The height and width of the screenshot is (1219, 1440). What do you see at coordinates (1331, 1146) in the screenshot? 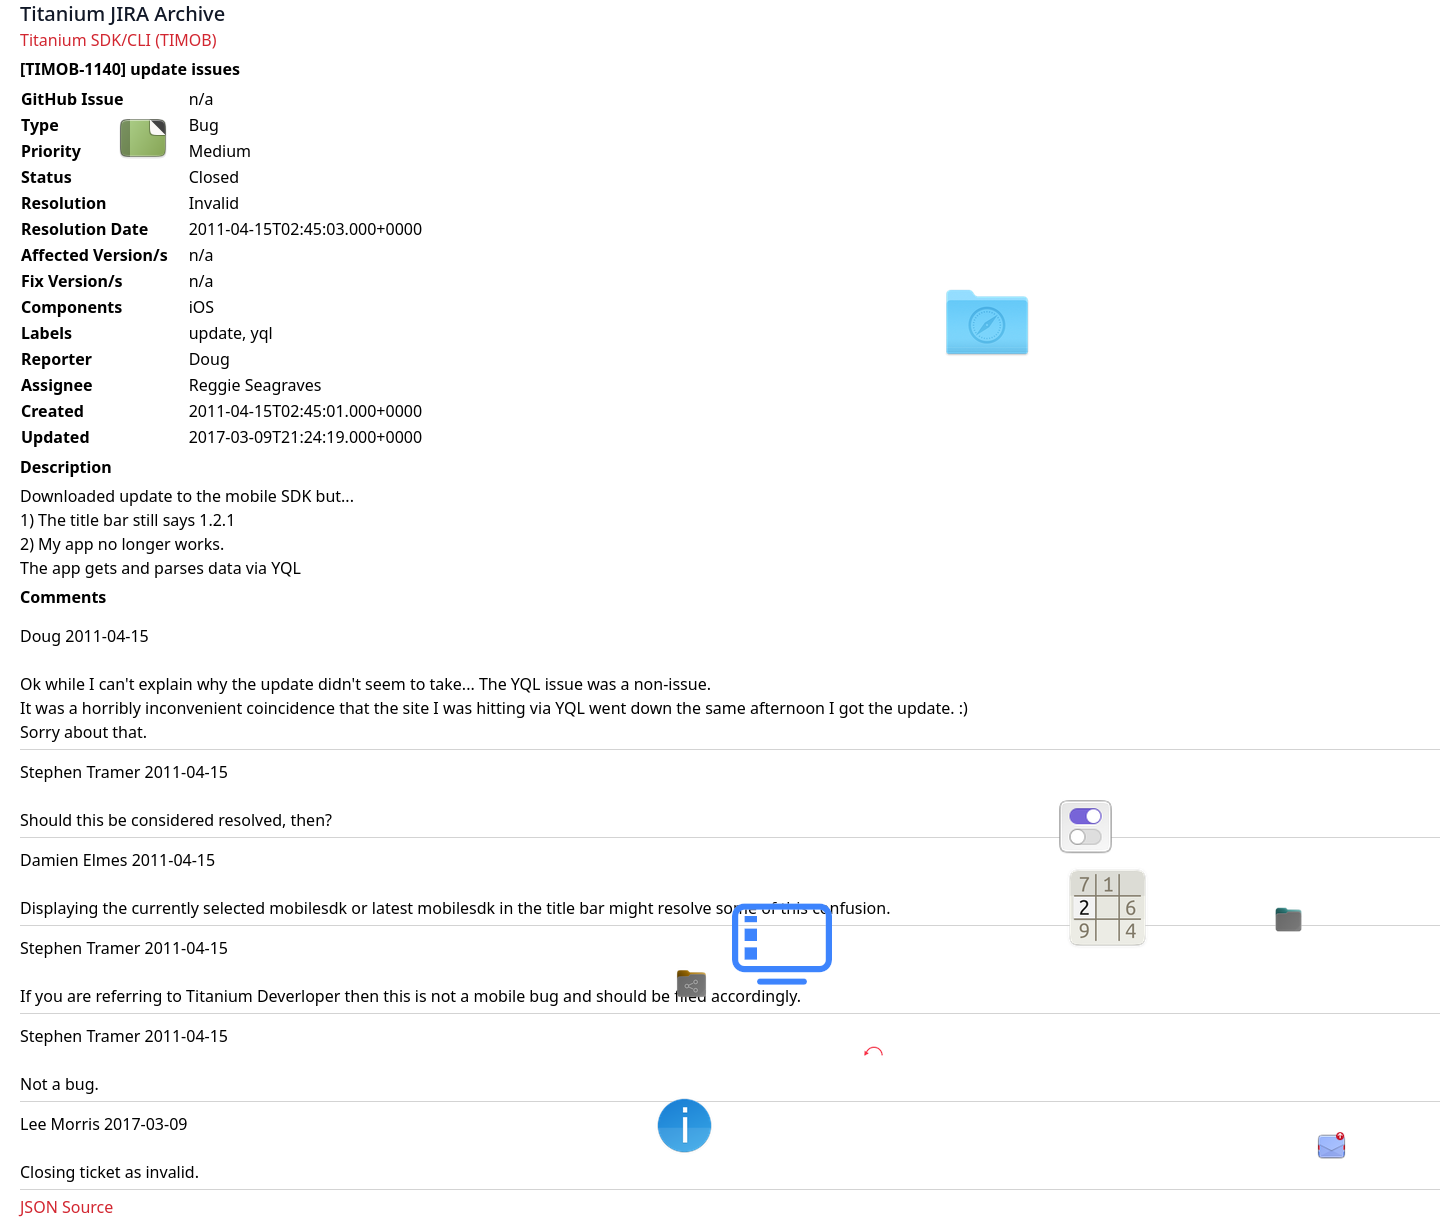
I see `send an email message` at bounding box center [1331, 1146].